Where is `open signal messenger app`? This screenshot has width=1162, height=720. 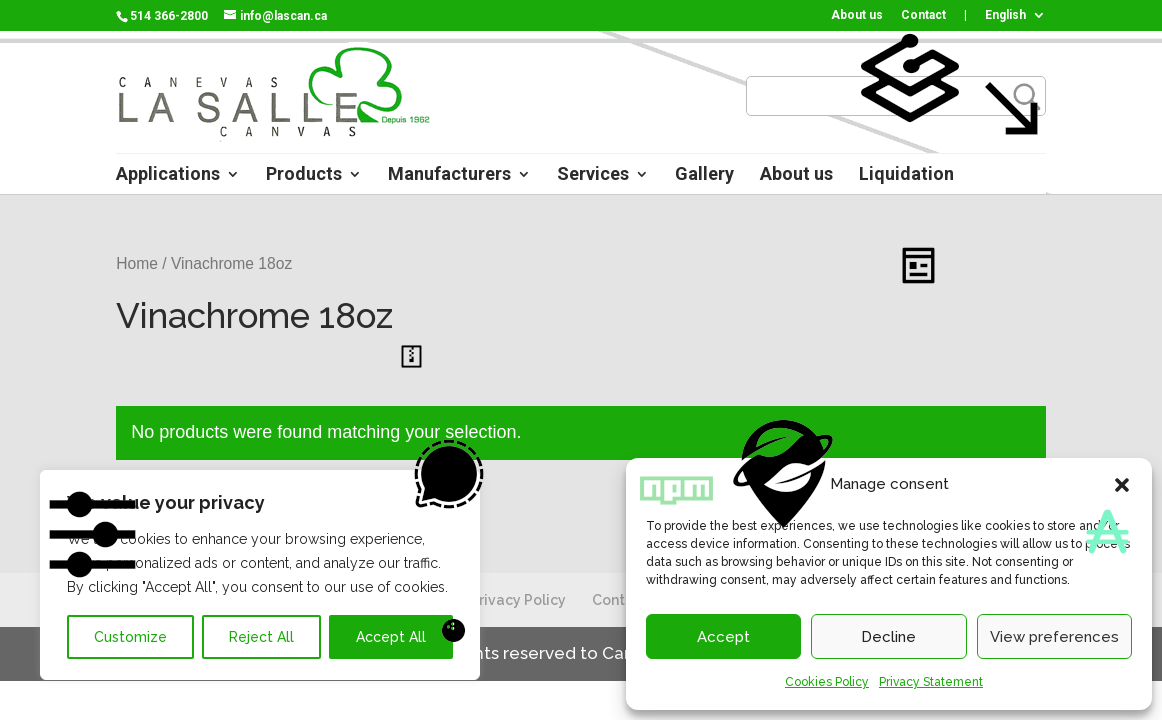 open signal messenger app is located at coordinates (449, 474).